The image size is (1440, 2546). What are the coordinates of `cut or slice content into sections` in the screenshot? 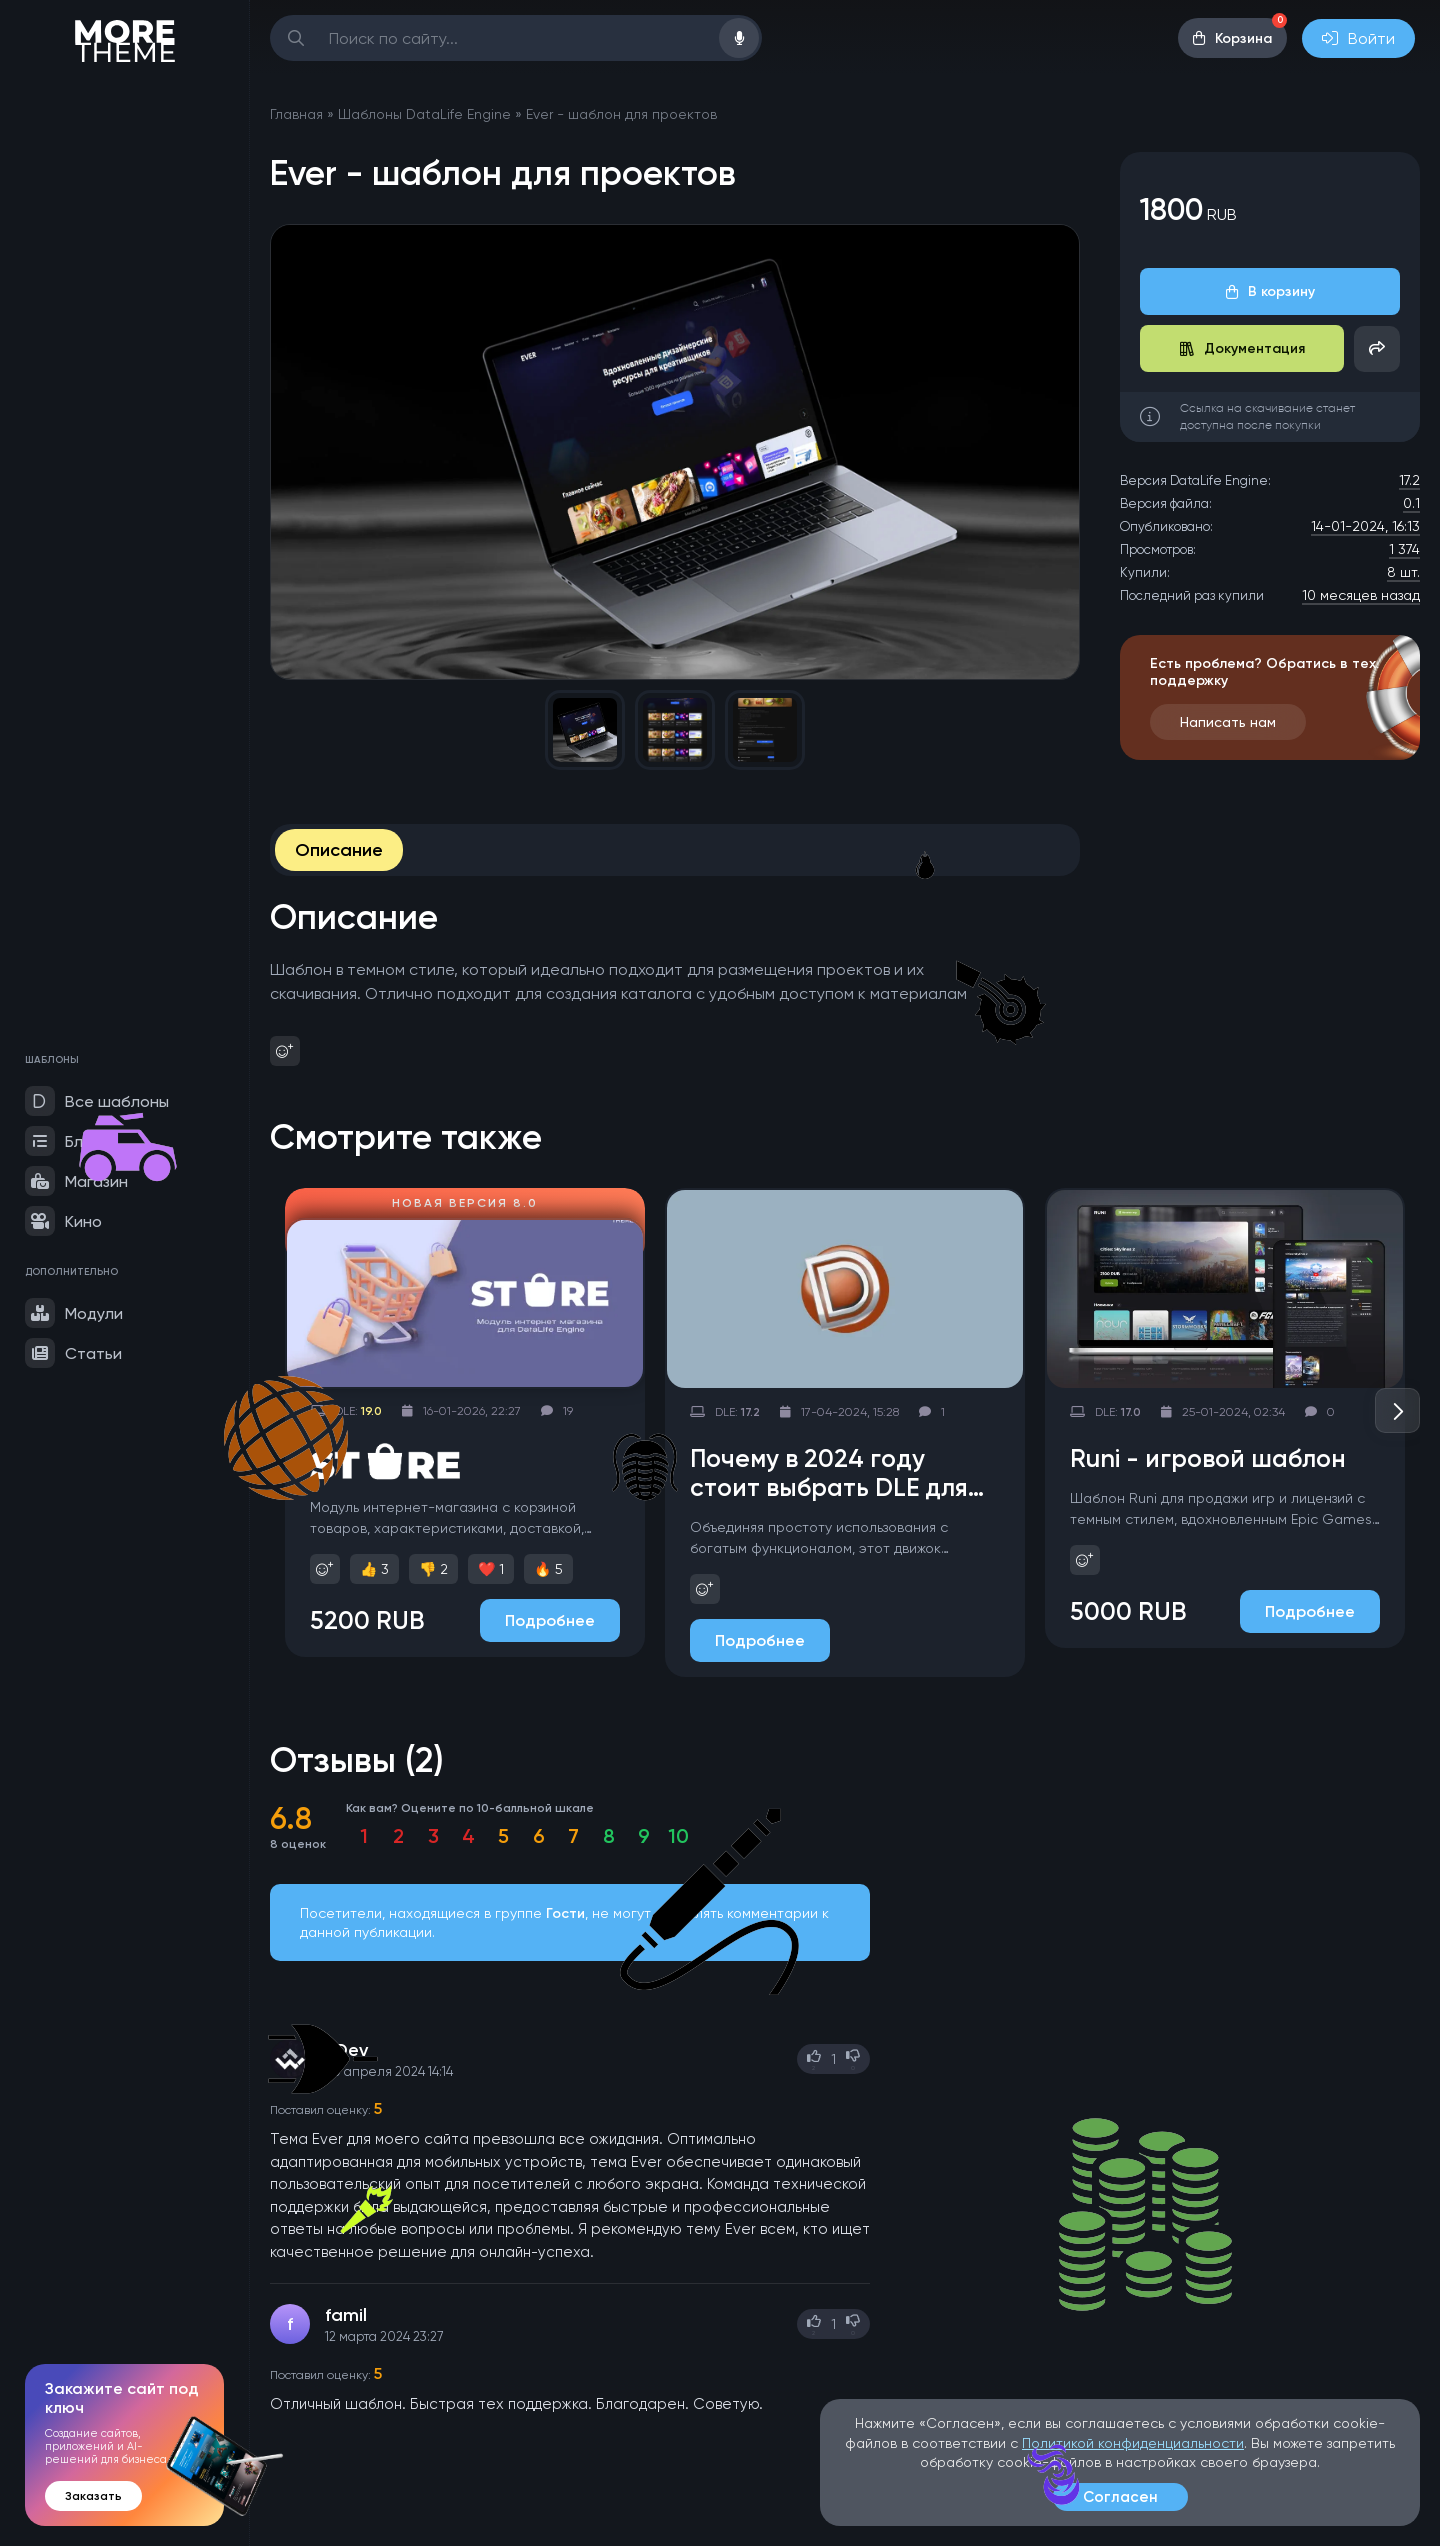 It's located at (1001, 1000).